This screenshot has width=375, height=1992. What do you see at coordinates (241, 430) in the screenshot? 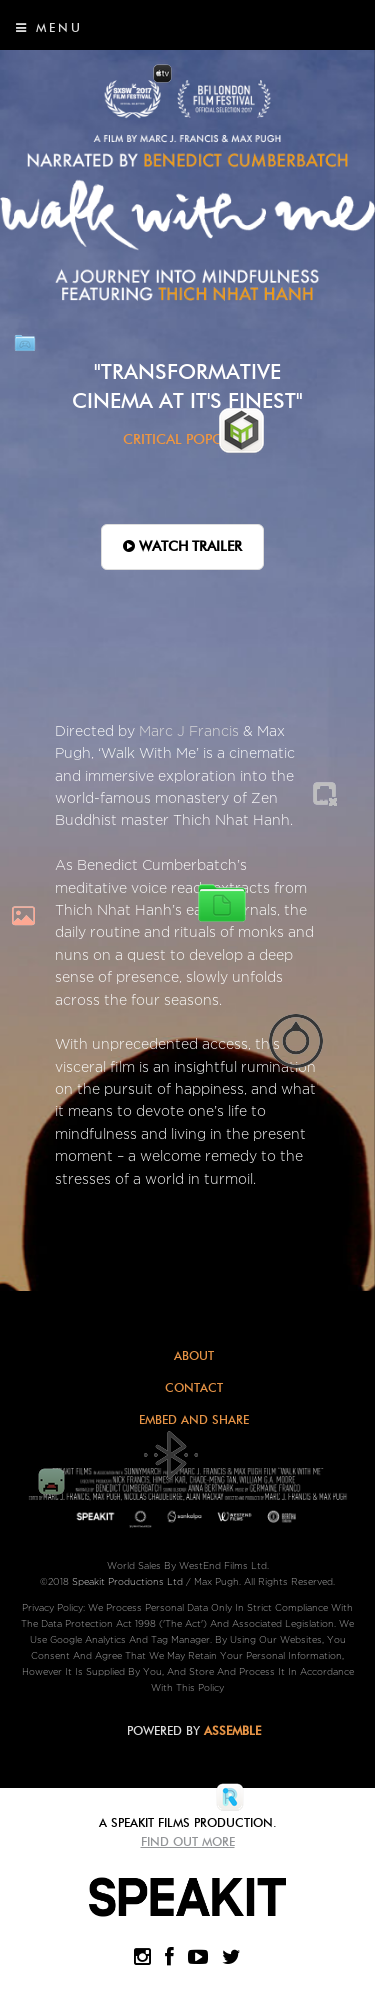
I see `launch atlauncher minecraft mod manager` at bounding box center [241, 430].